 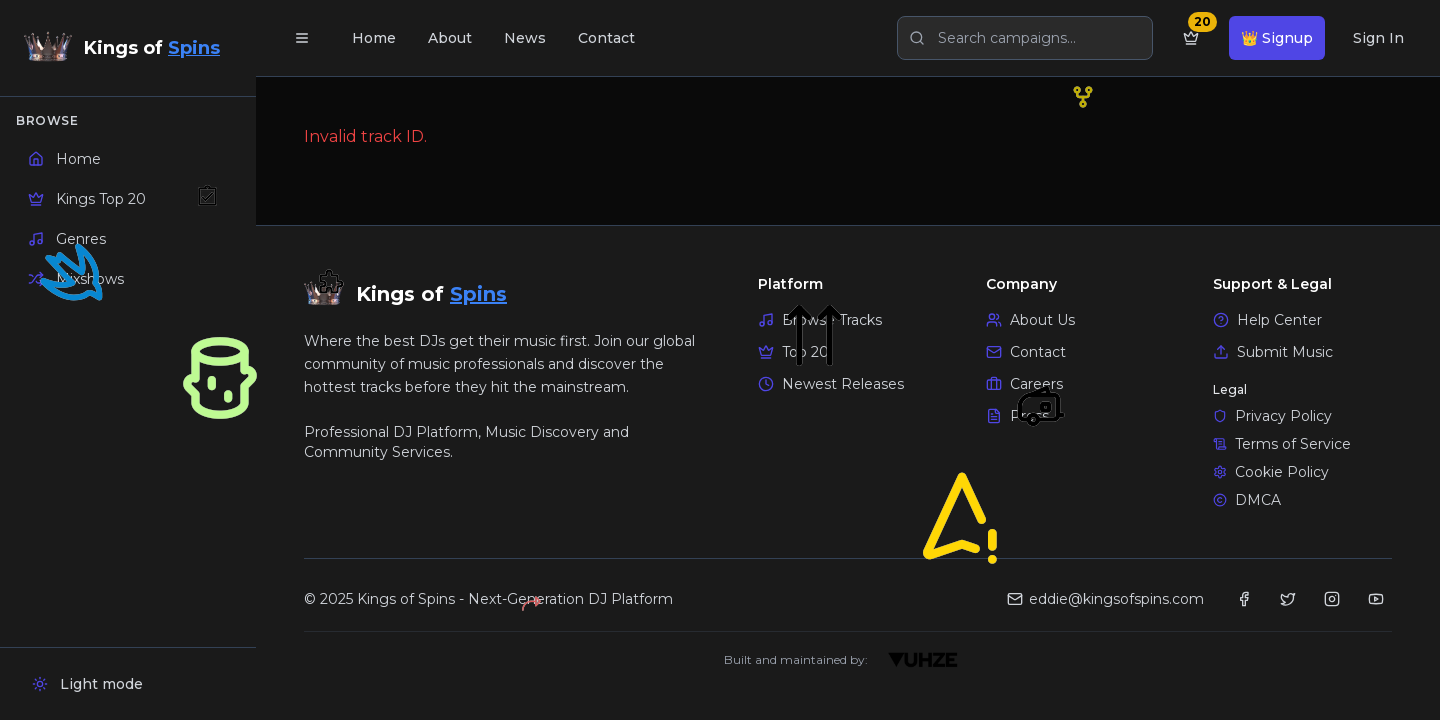 What do you see at coordinates (814, 335) in the screenshot?
I see `sort items in ascending order` at bounding box center [814, 335].